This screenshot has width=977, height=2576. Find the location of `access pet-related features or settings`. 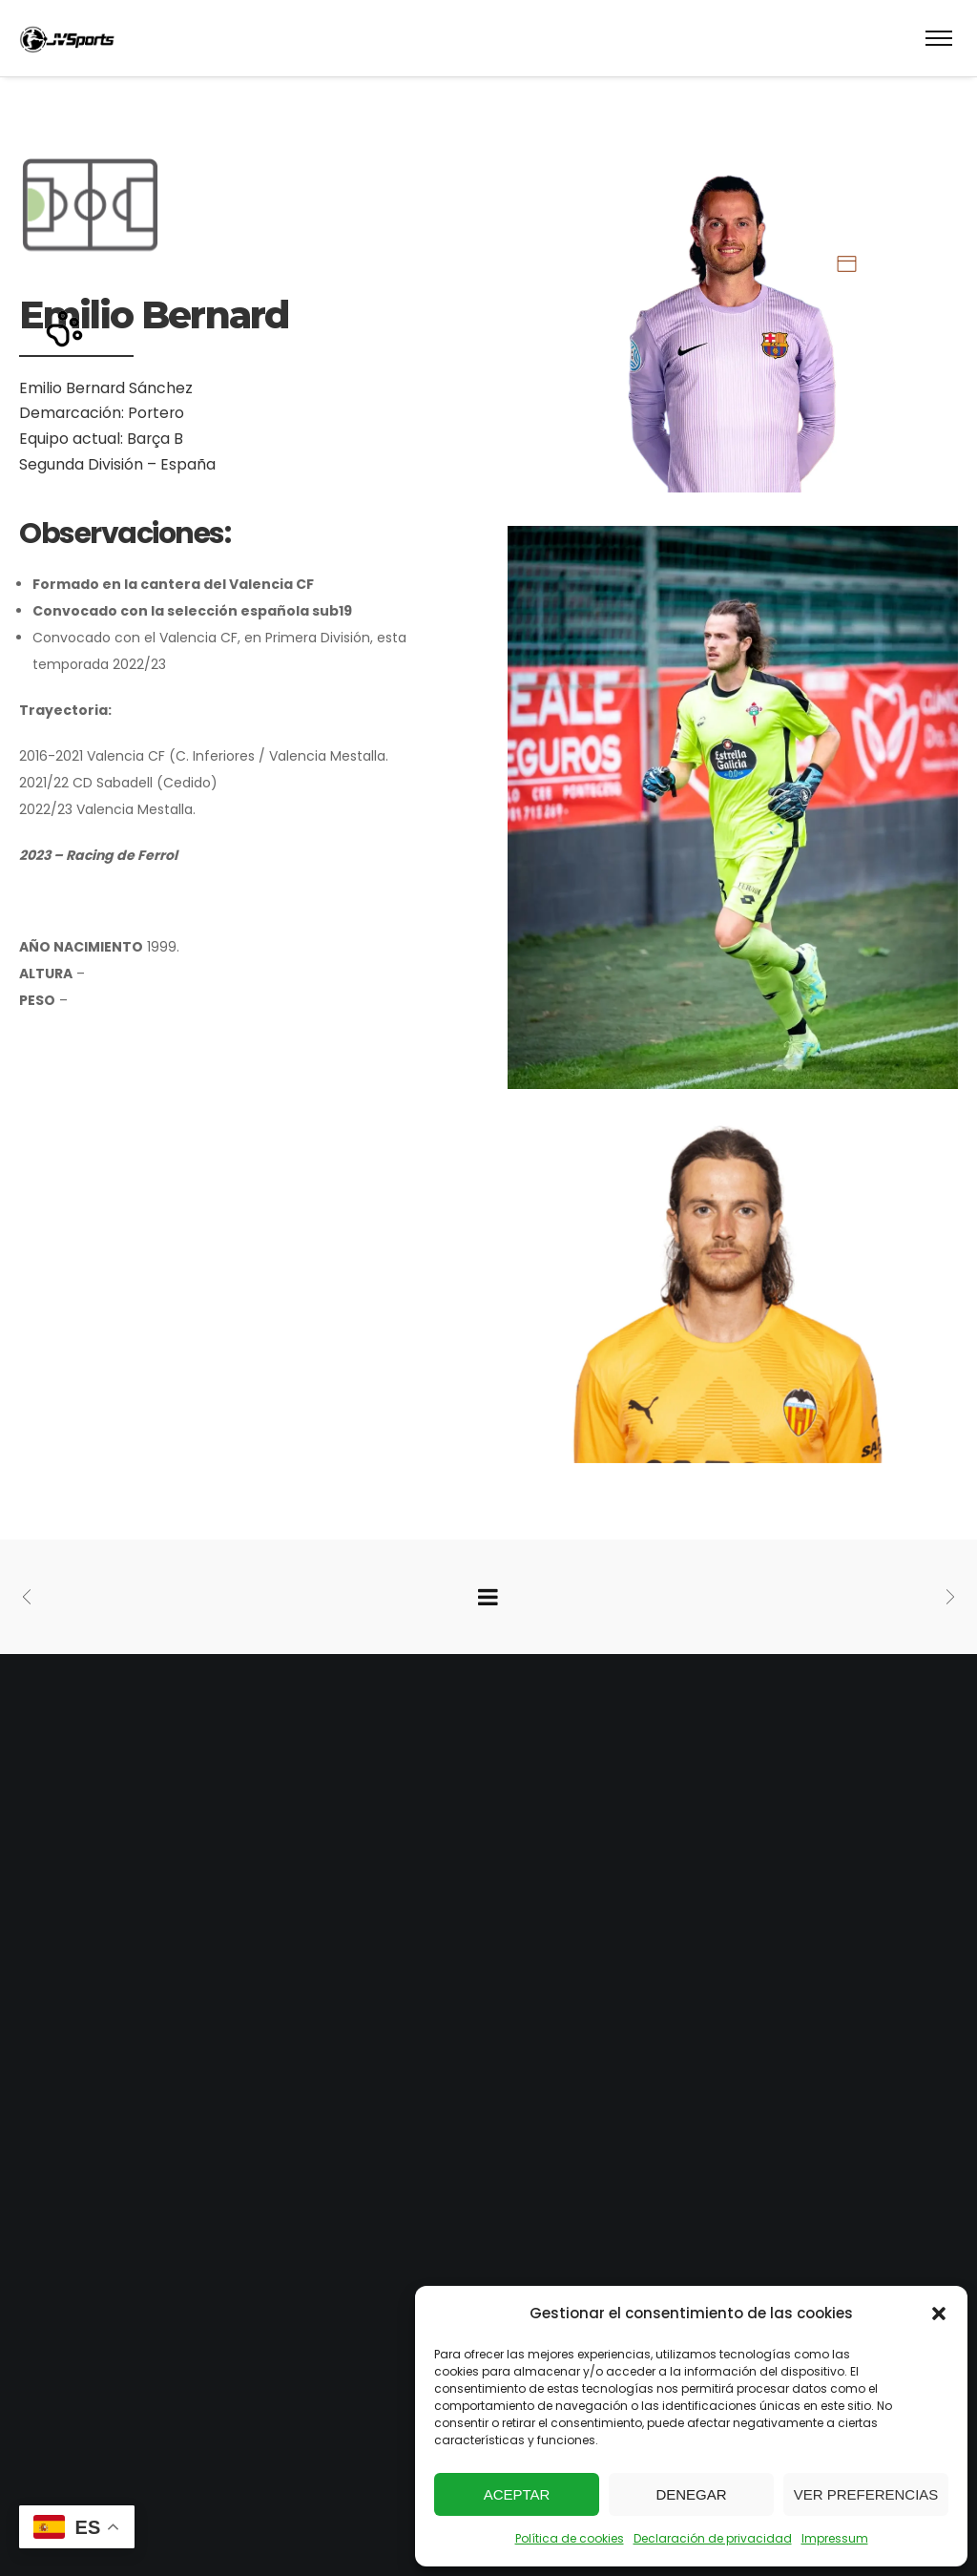

access pet-related features or settings is located at coordinates (64, 328).